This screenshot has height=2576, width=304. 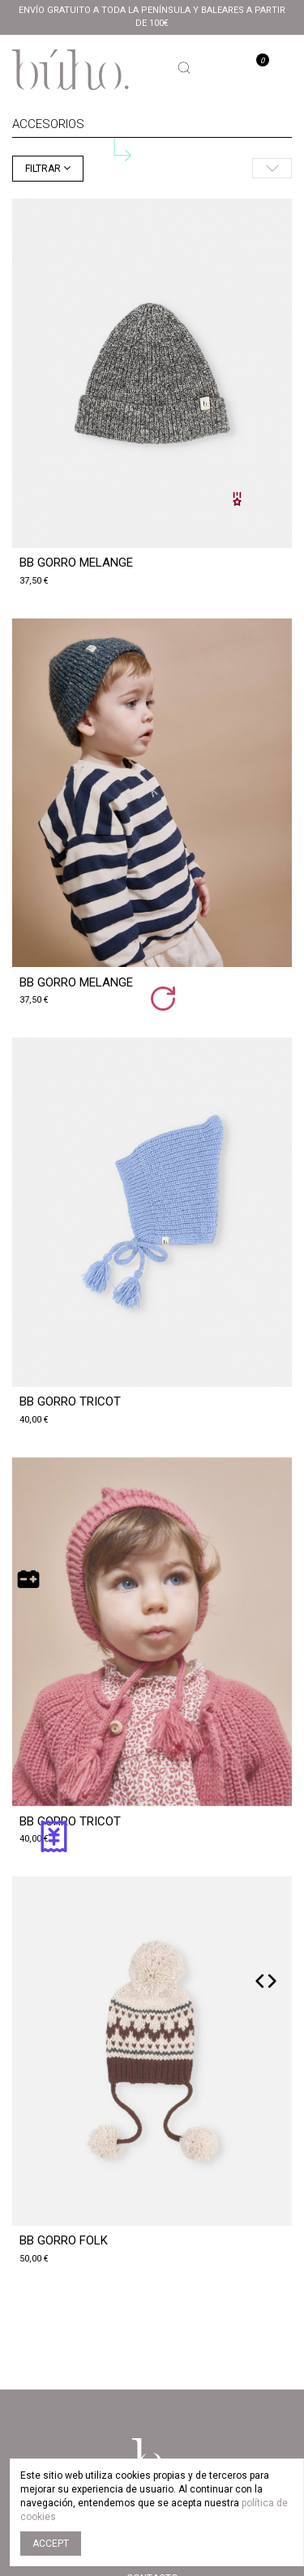 I want to click on move item down and to the right, so click(x=121, y=150).